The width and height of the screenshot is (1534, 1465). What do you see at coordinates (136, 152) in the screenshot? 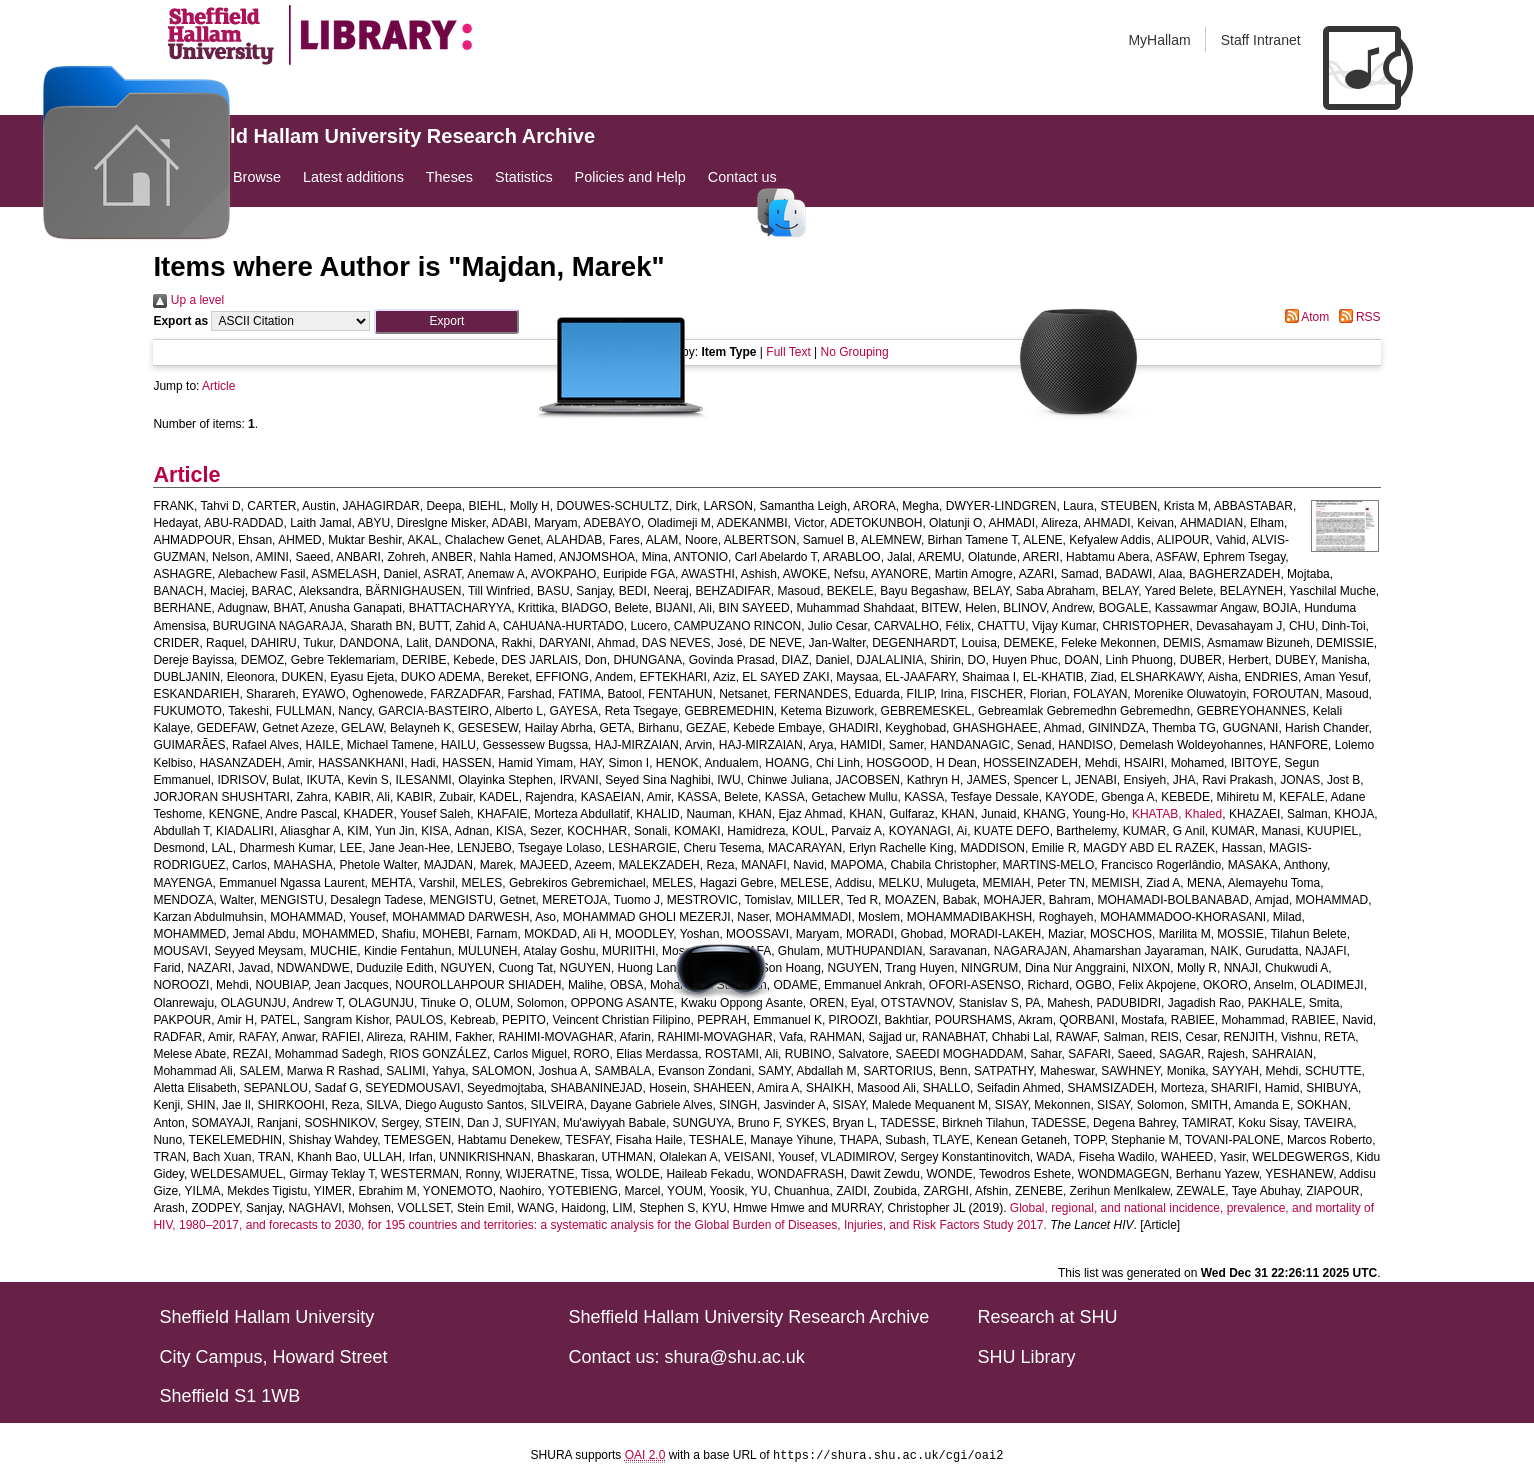
I see `access your home folder` at bounding box center [136, 152].